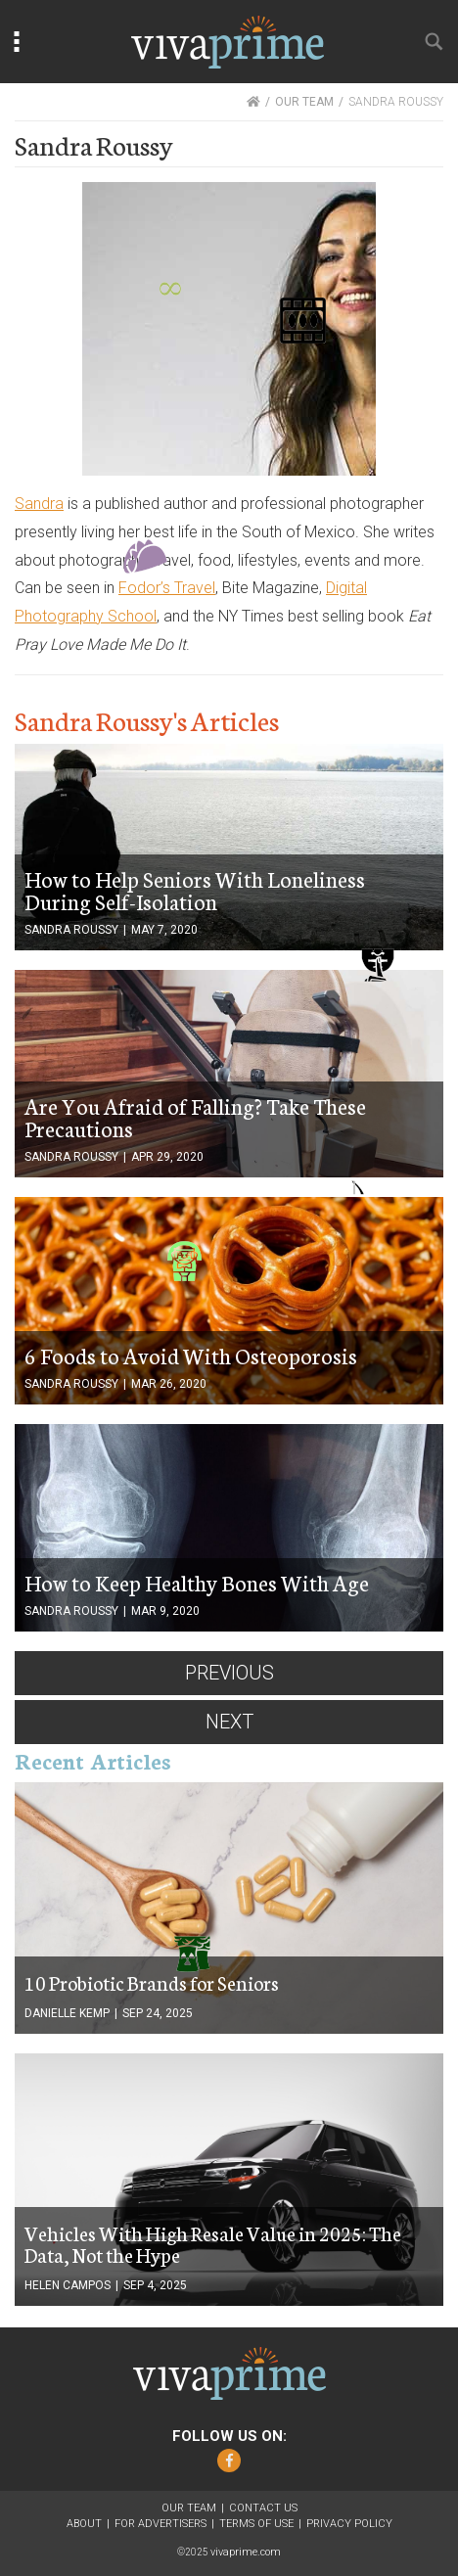 The image size is (458, 2576). I want to click on indicates unlimited or infinite quantity, so click(170, 289).